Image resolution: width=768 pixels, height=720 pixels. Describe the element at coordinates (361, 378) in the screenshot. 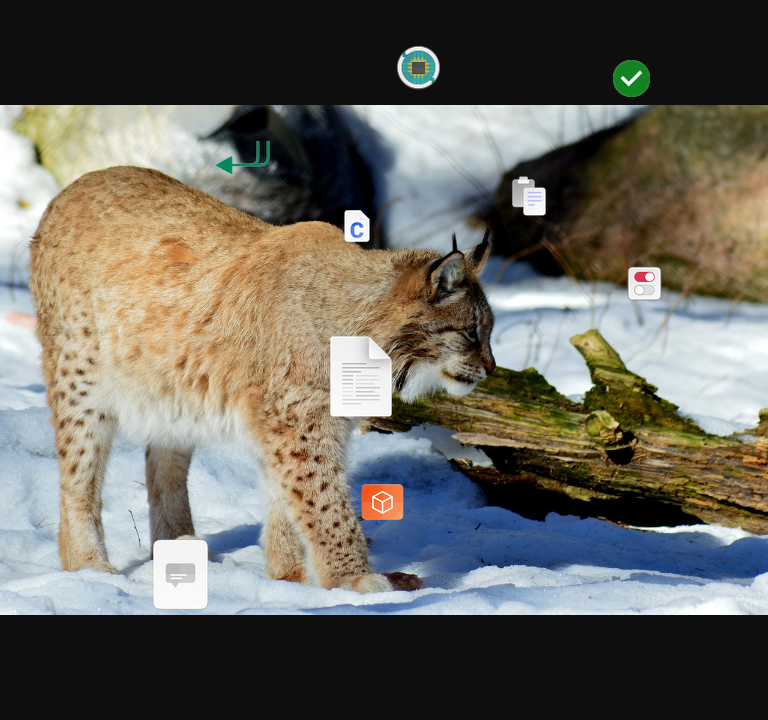

I see `a plain text file` at that location.